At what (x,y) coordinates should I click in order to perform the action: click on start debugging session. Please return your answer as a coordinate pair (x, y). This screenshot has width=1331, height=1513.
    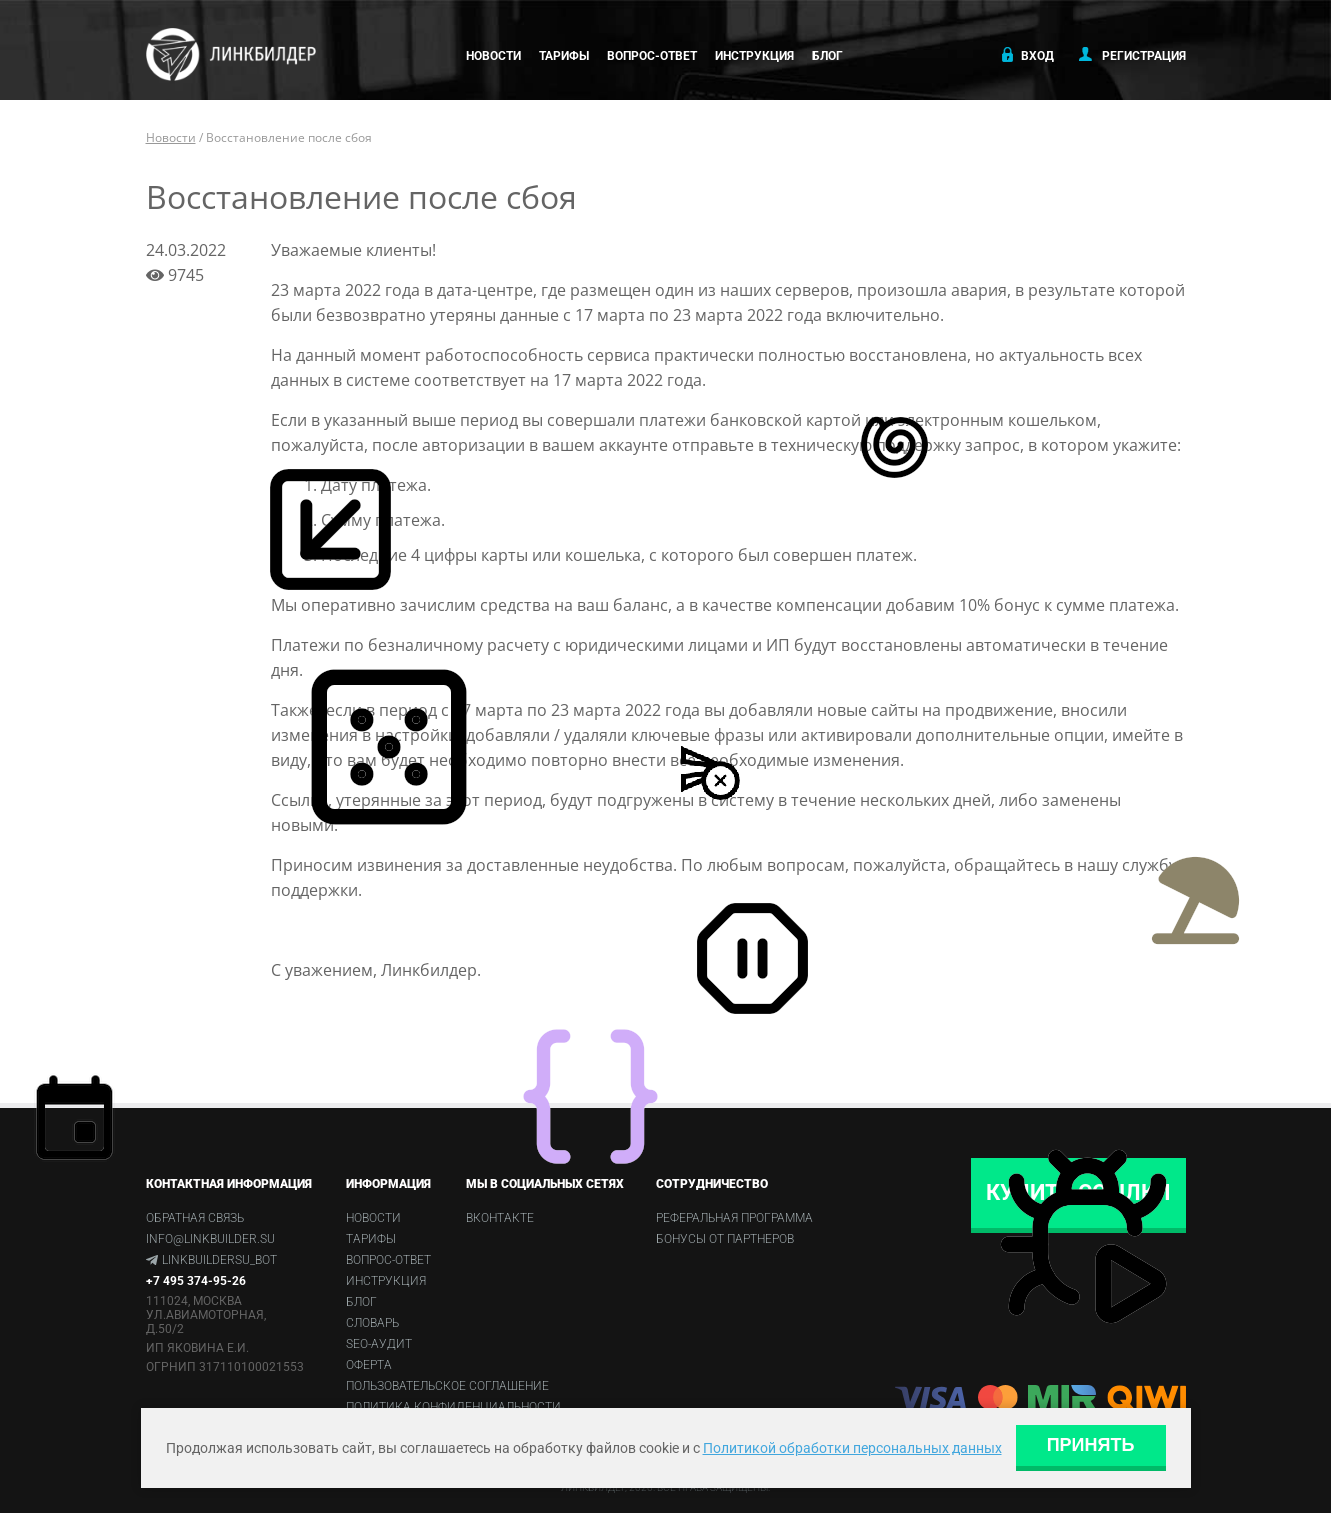
    Looking at the image, I should click on (1087, 1236).